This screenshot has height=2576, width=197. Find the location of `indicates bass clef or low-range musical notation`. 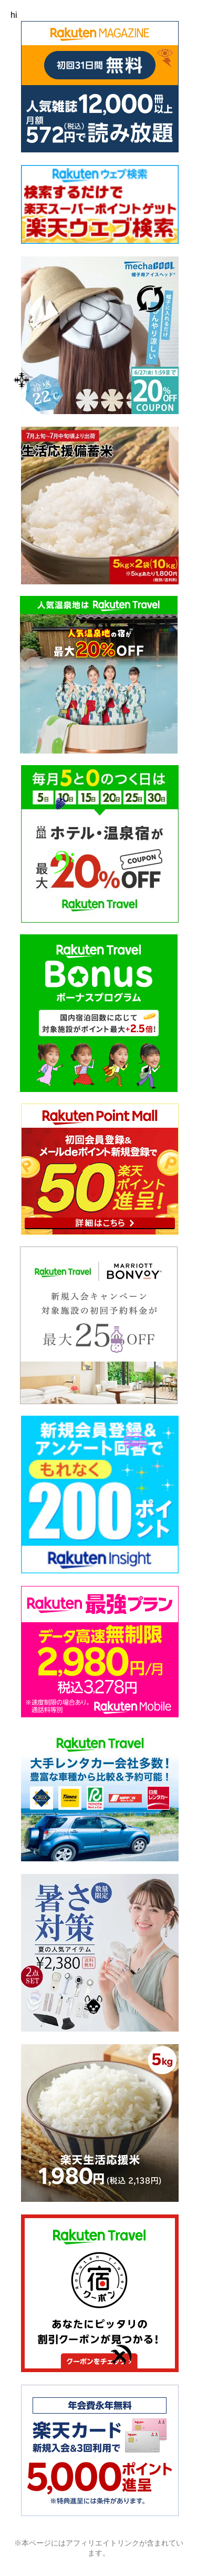

indicates bass clef or low-range musical notation is located at coordinates (64, 862).